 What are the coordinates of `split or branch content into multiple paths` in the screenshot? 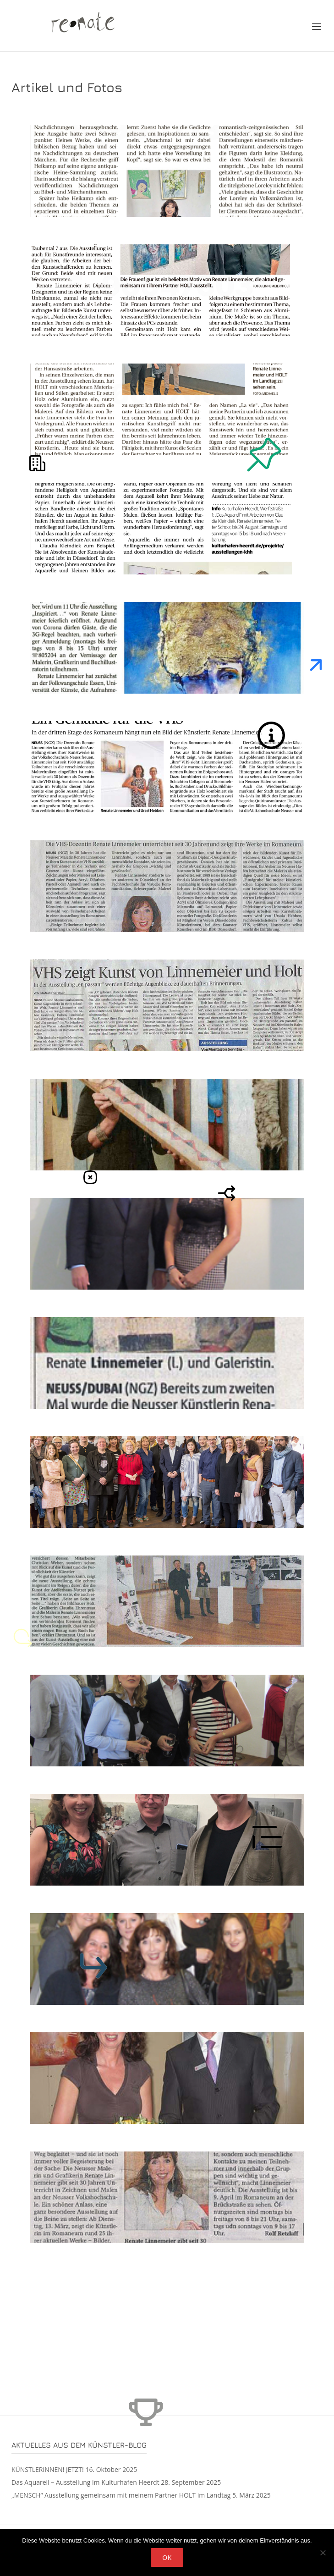 It's located at (226, 1193).